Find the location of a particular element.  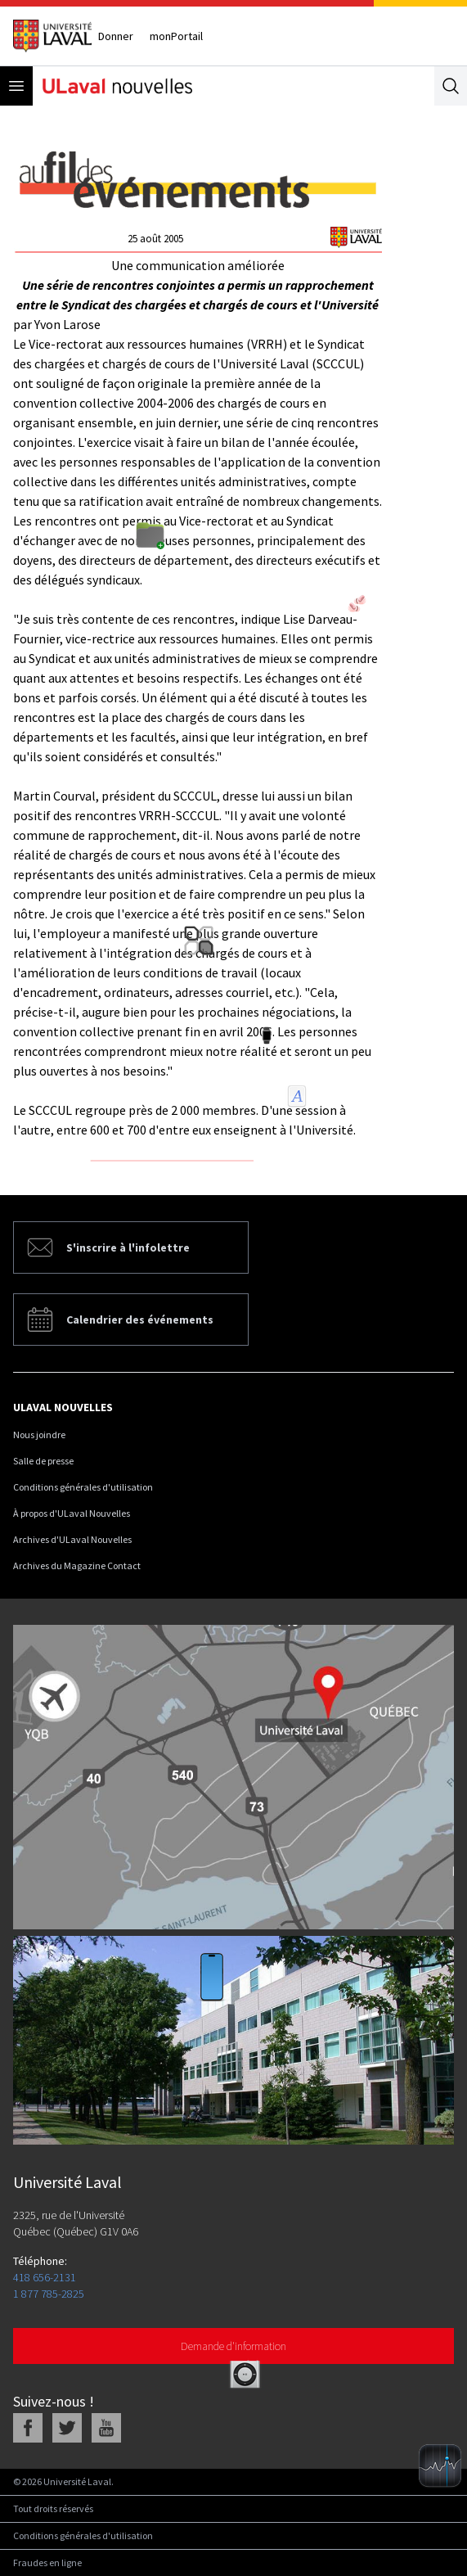

open a font file is located at coordinates (297, 1096).